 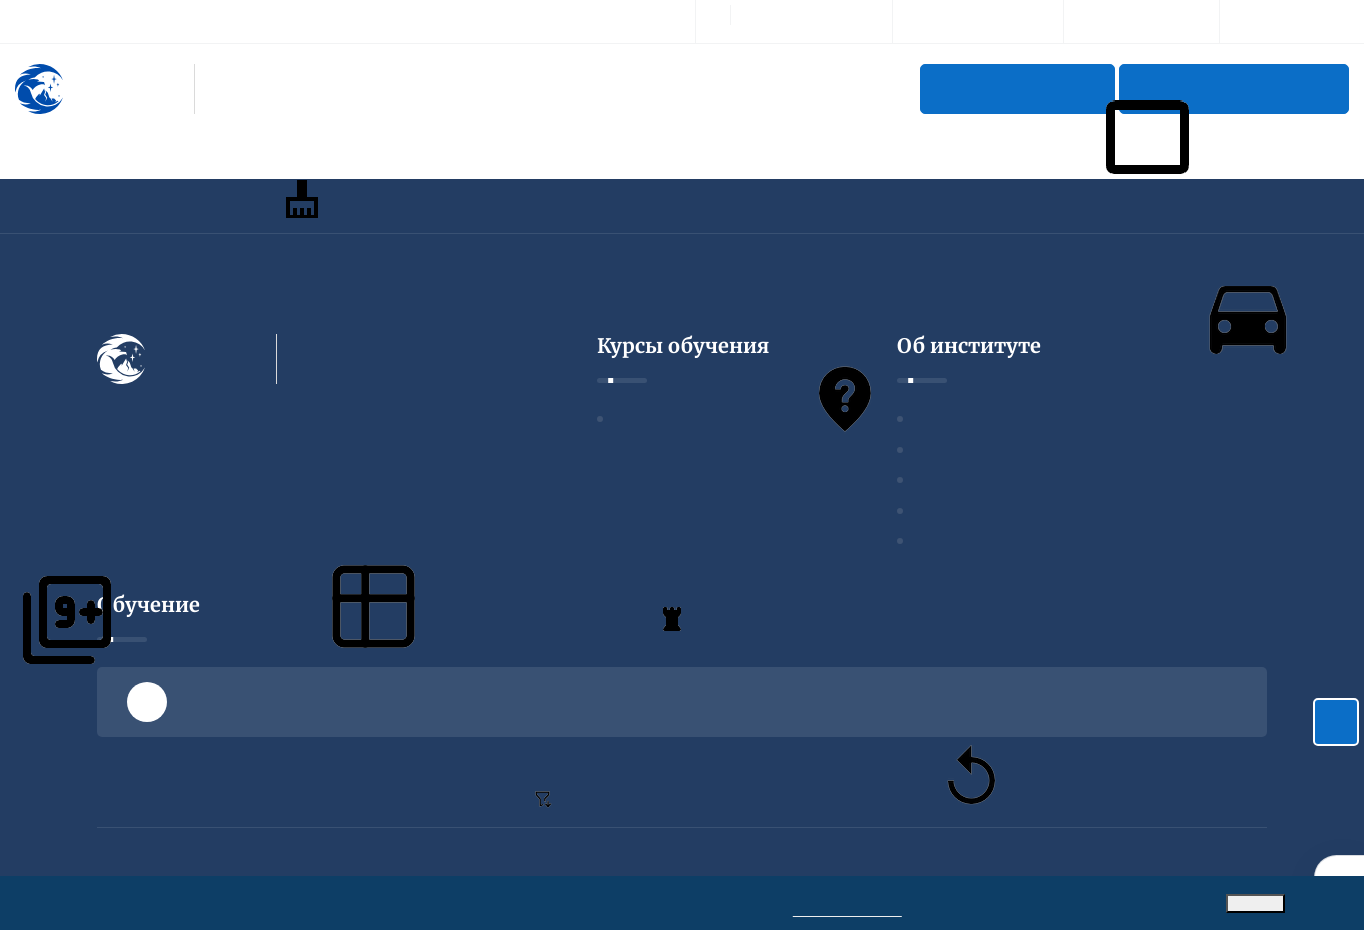 What do you see at coordinates (672, 619) in the screenshot?
I see `access chess game or strategy features` at bounding box center [672, 619].